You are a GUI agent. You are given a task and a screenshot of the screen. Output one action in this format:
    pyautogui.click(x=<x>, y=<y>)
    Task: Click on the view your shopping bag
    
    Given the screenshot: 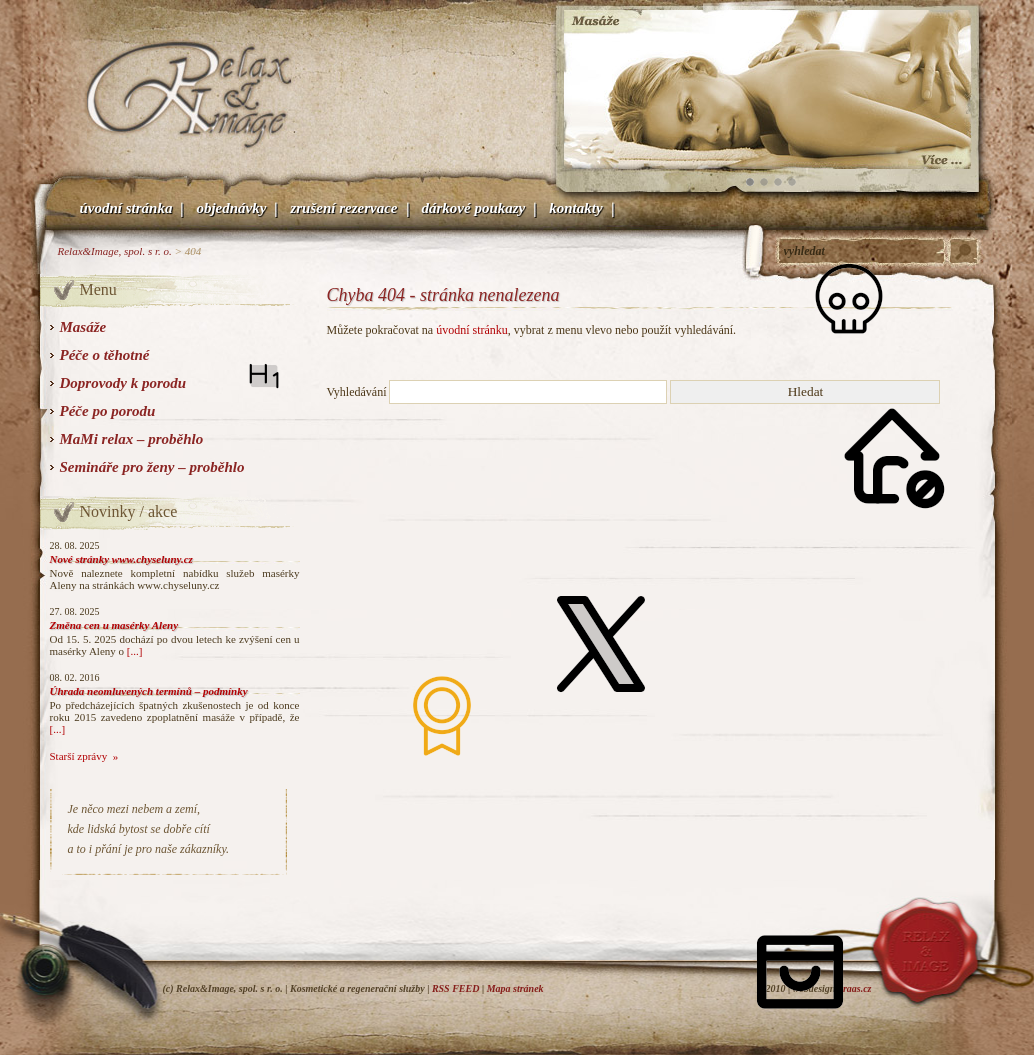 What is the action you would take?
    pyautogui.click(x=800, y=972)
    